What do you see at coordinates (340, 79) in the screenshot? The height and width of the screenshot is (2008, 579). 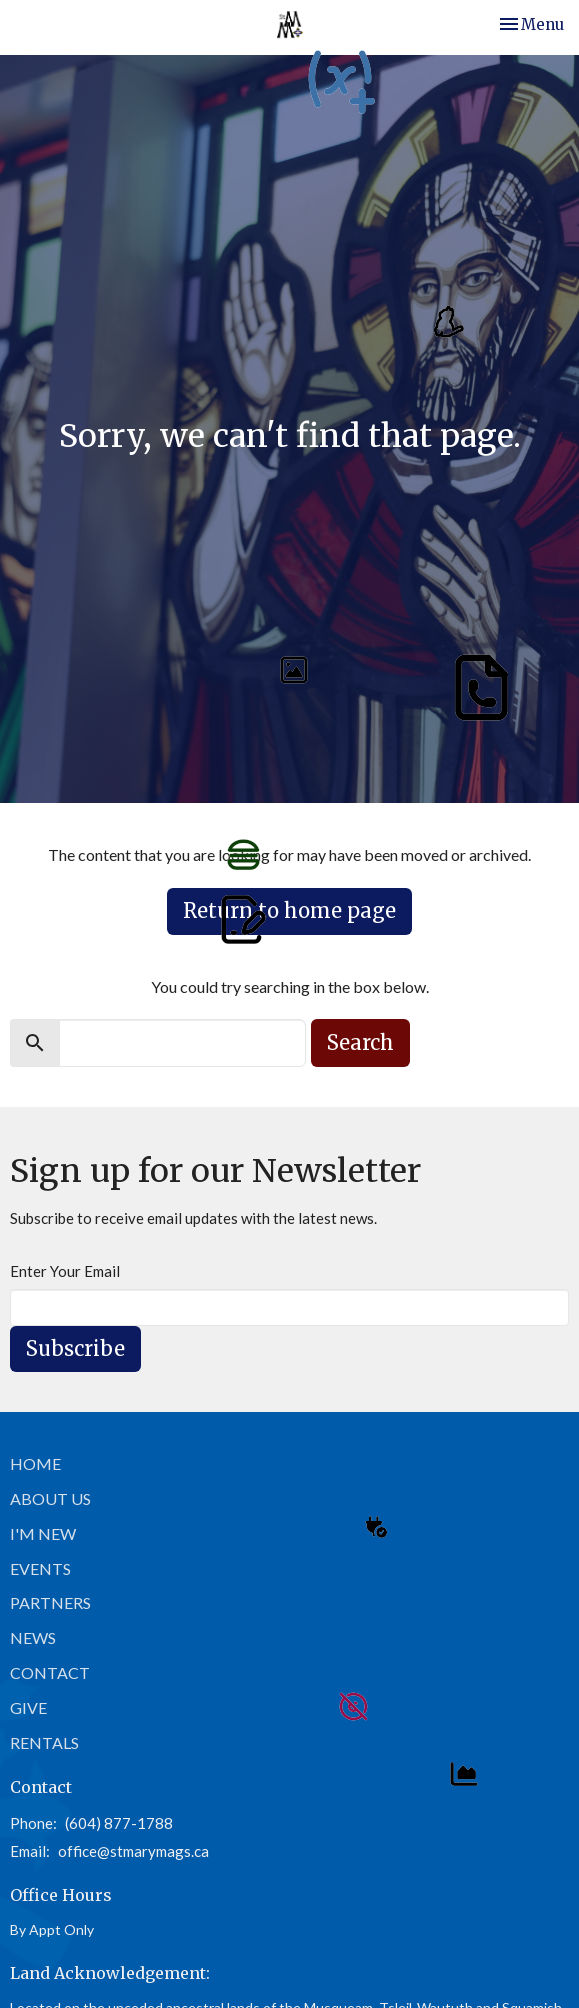 I see `add a new variable` at bounding box center [340, 79].